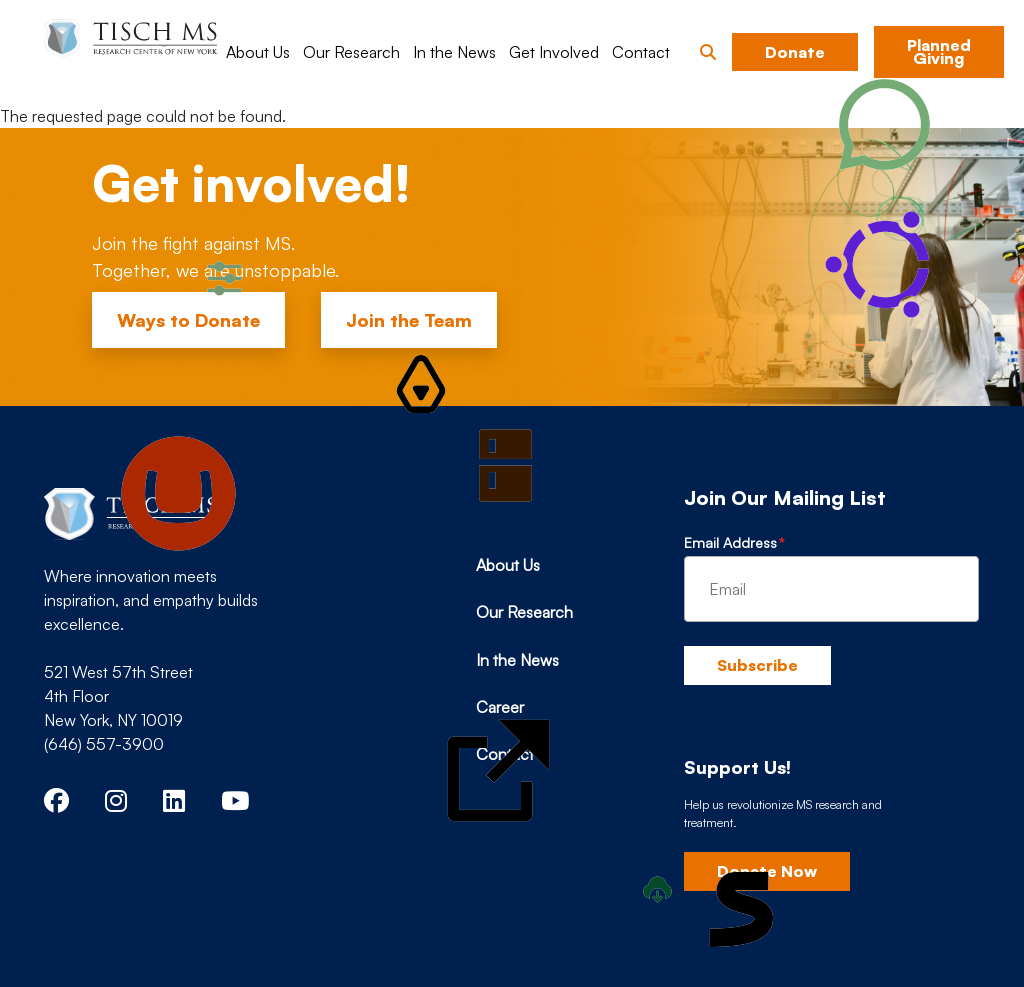 This screenshot has height=987, width=1024. I want to click on visit softpedia website, so click(741, 909).